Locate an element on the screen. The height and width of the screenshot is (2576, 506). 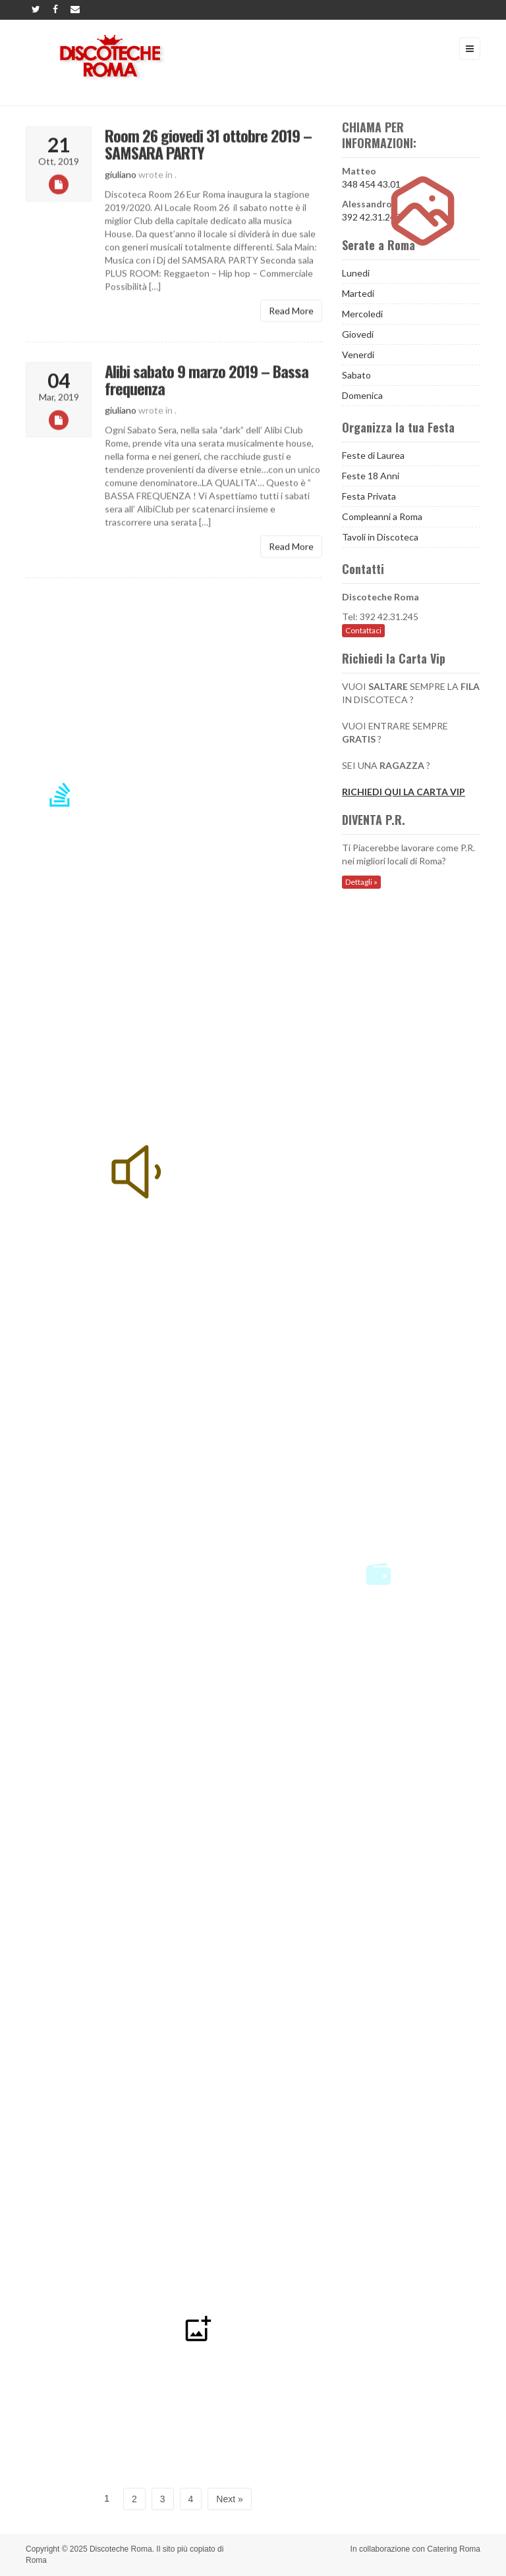
adjust volume to low level is located at coordinates (140, 1172).